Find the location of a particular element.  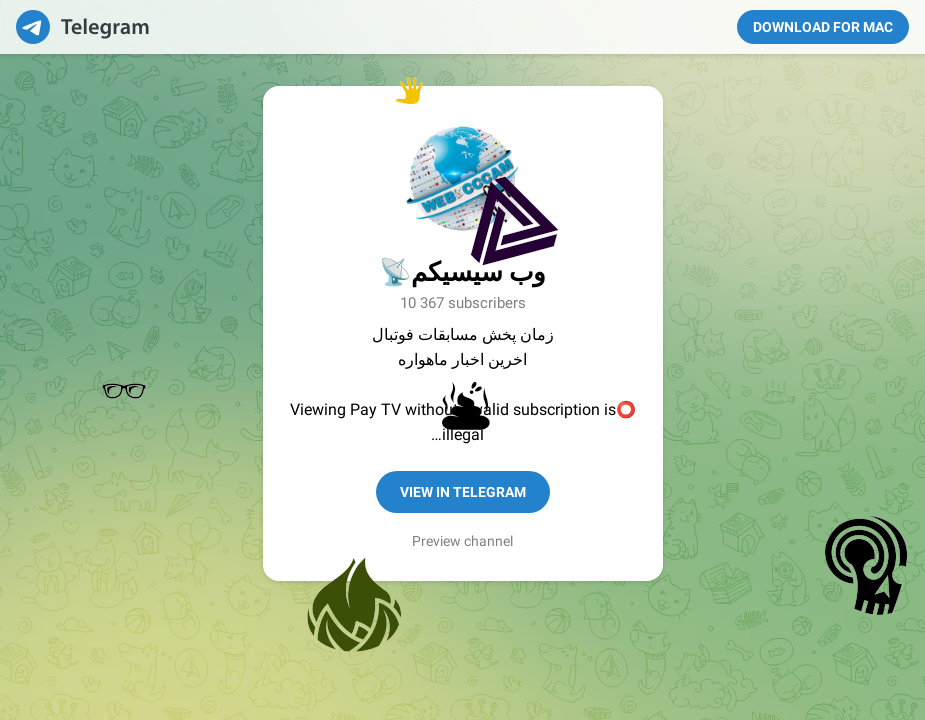

indicates an impossible object or paradox concept is located at coordinates (514, 221).